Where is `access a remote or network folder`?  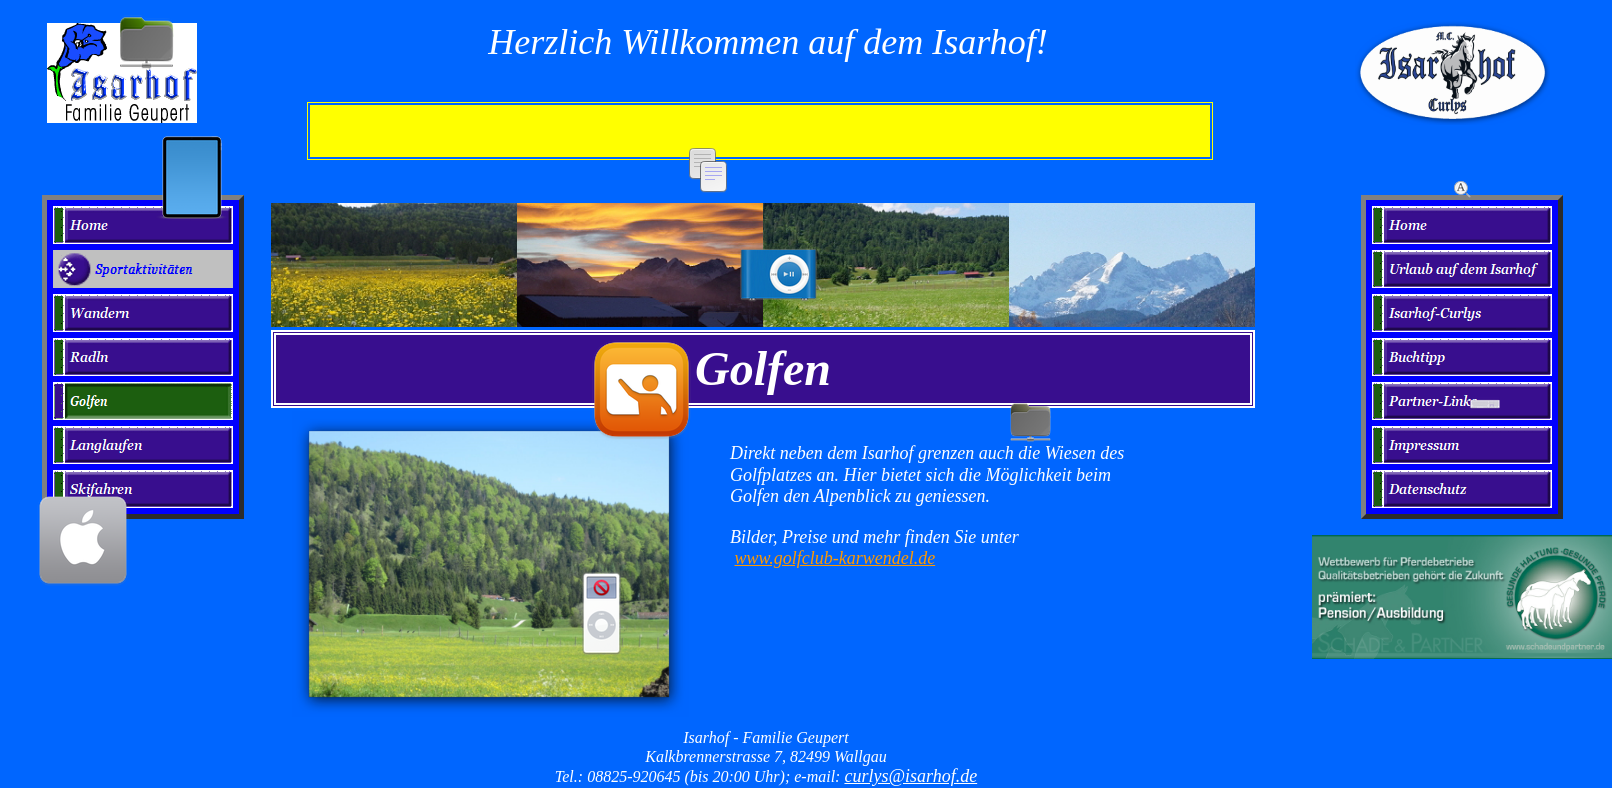 access a remote or network folder is located at coordinates (1030, 421).